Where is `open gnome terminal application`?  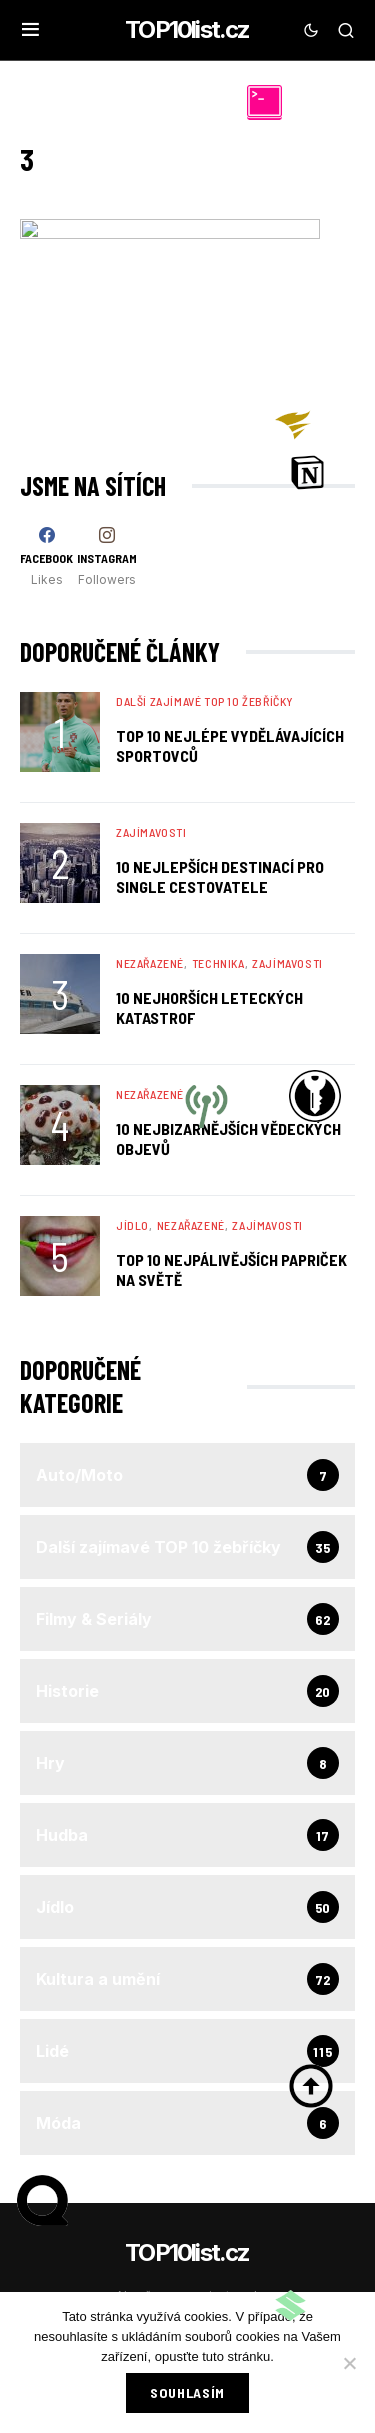 open gnome terminal application is located at coordinates (264, 102).